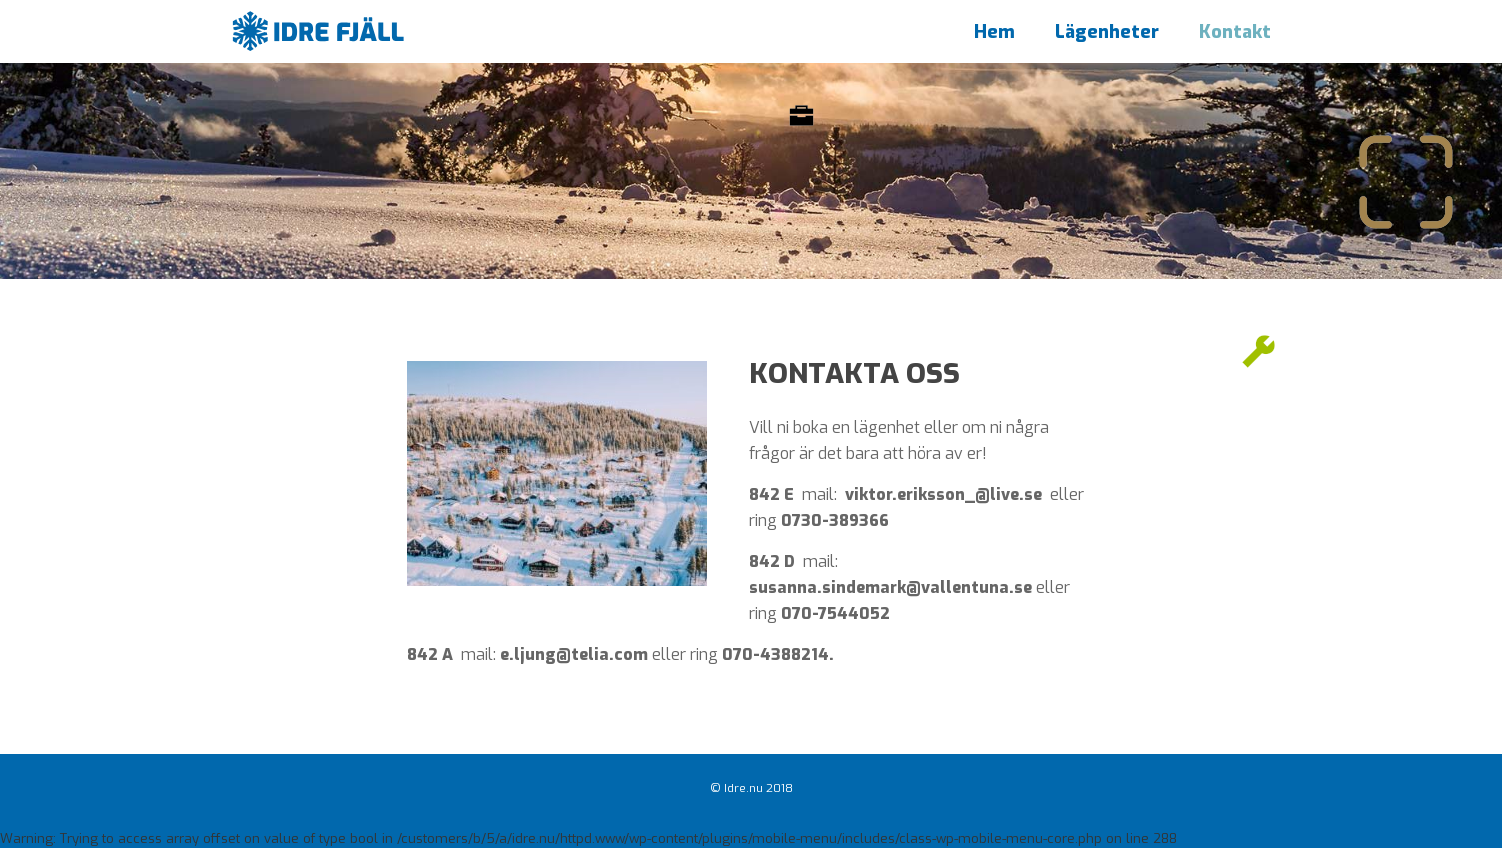 The height and width of the screenshot is (848, 1502). What do you see at coordinates (801, 115) in the screenshot?
I see `access work or business-related content` at bounding box center [801, 115].